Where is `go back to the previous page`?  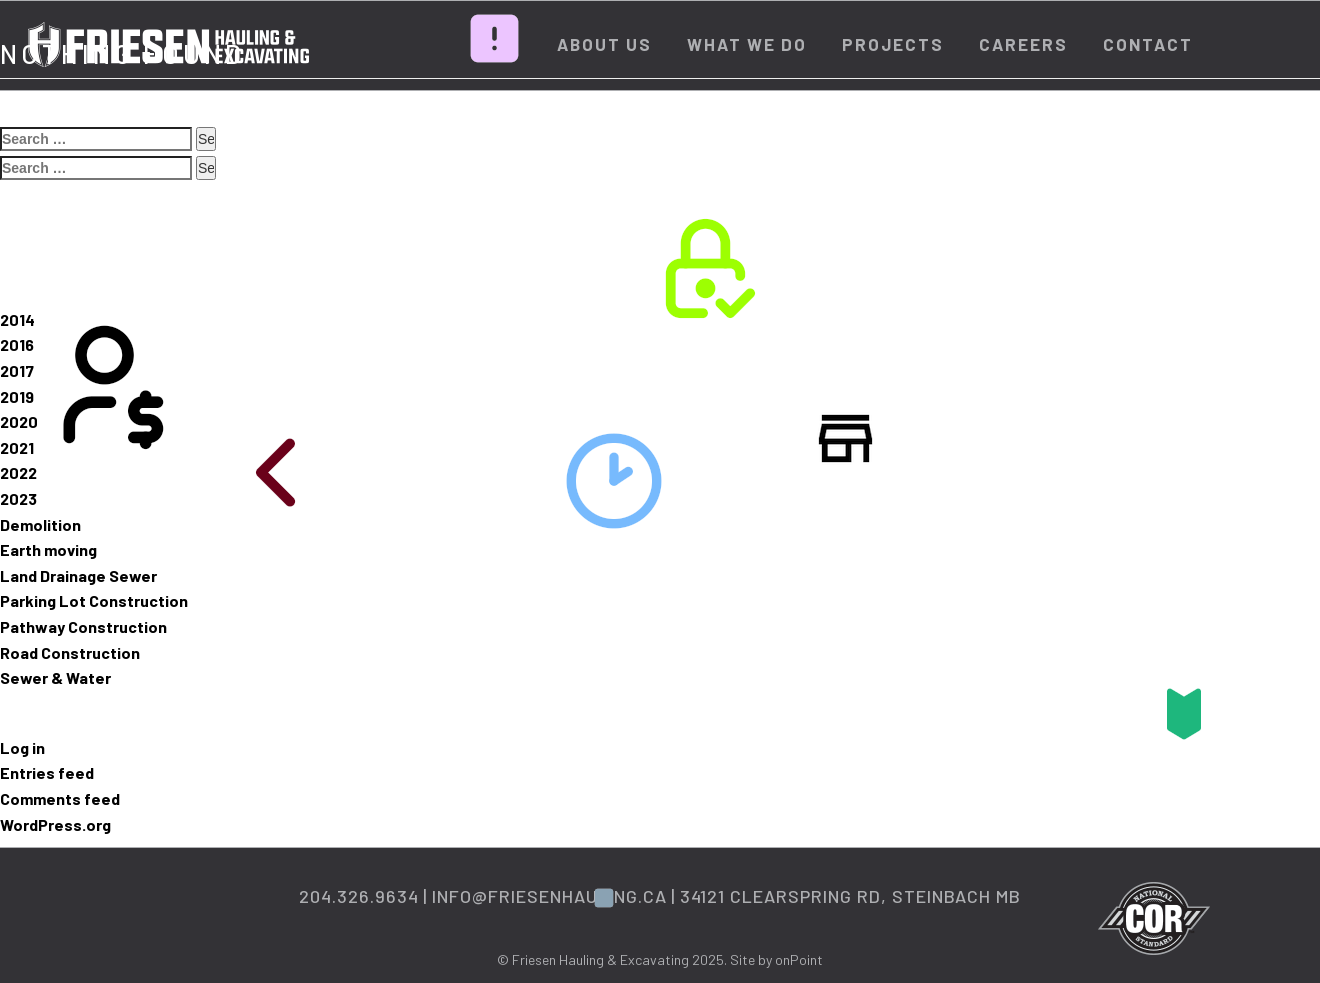 go back to the previous page is located at coordinates (281, 472).